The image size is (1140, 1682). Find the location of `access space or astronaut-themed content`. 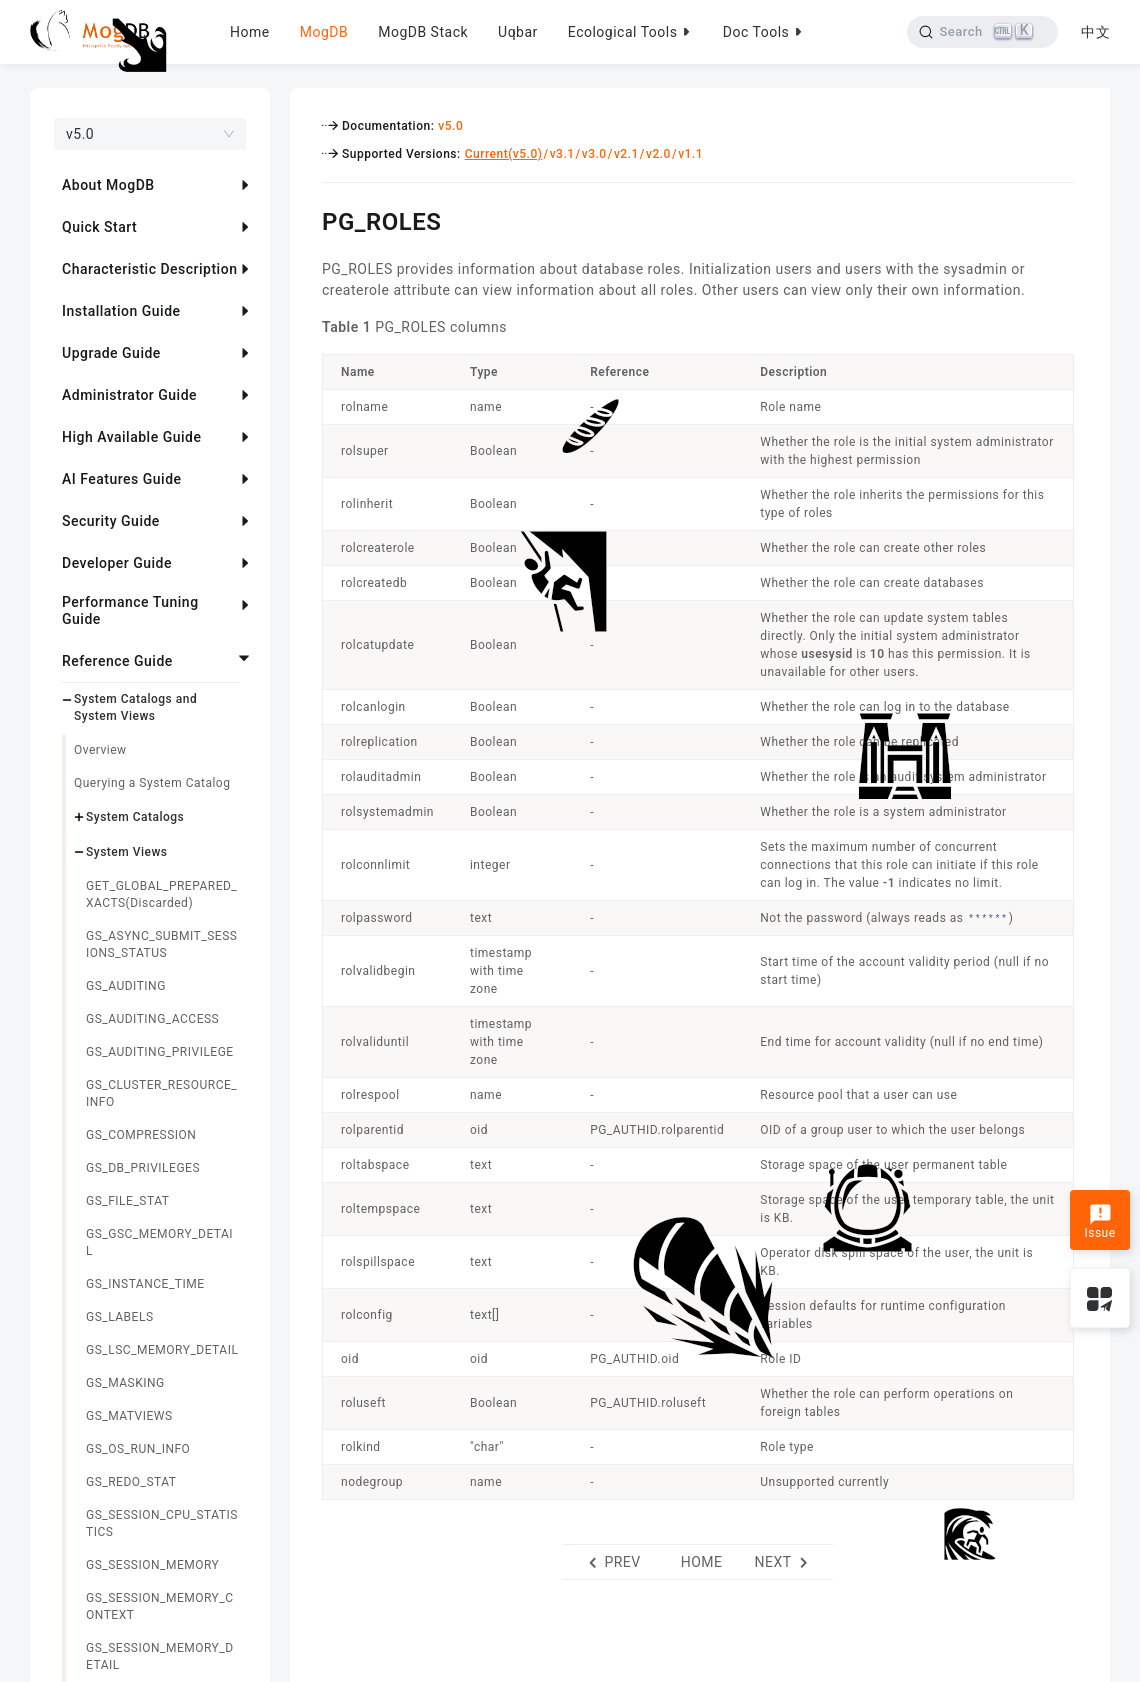

access space or astronaut-themed content is located at coordinates (867, 1207).